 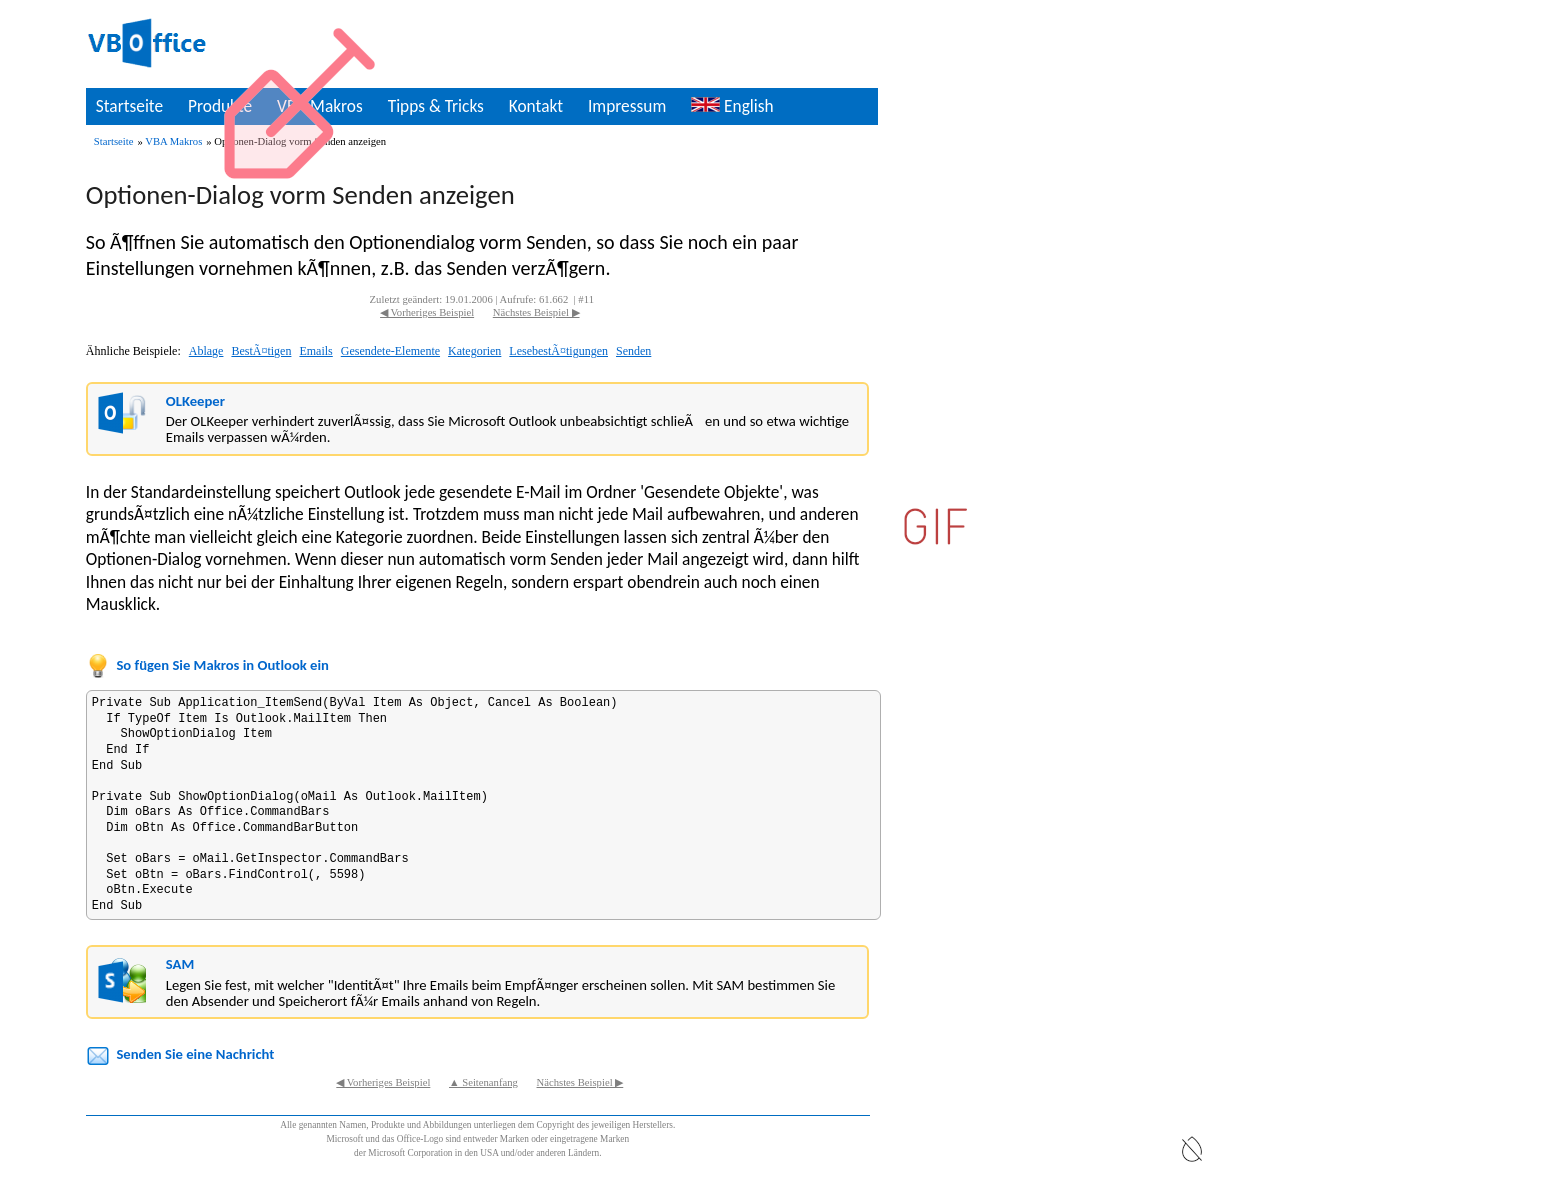 What do you see at coordinates (934, 526) in the screenshot?
I see `insert a gif into your message` at bounding box center [934, 526].